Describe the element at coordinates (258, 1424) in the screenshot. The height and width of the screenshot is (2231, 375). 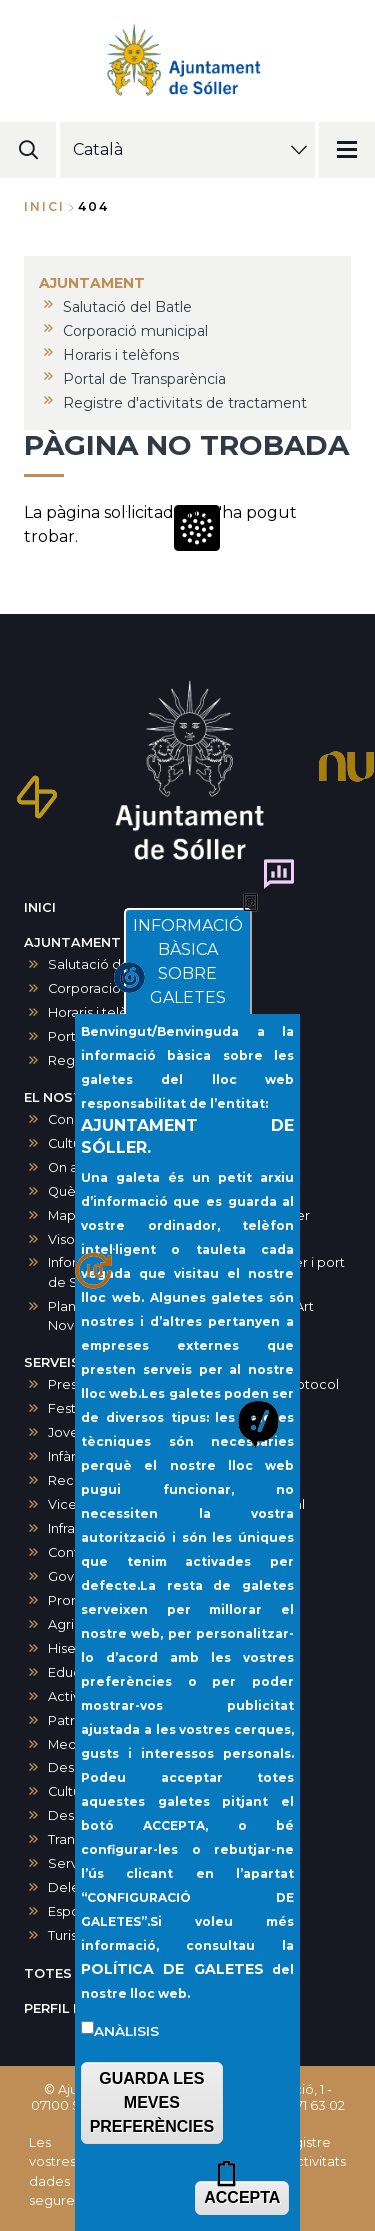
I see `open the devRant app` at that location.